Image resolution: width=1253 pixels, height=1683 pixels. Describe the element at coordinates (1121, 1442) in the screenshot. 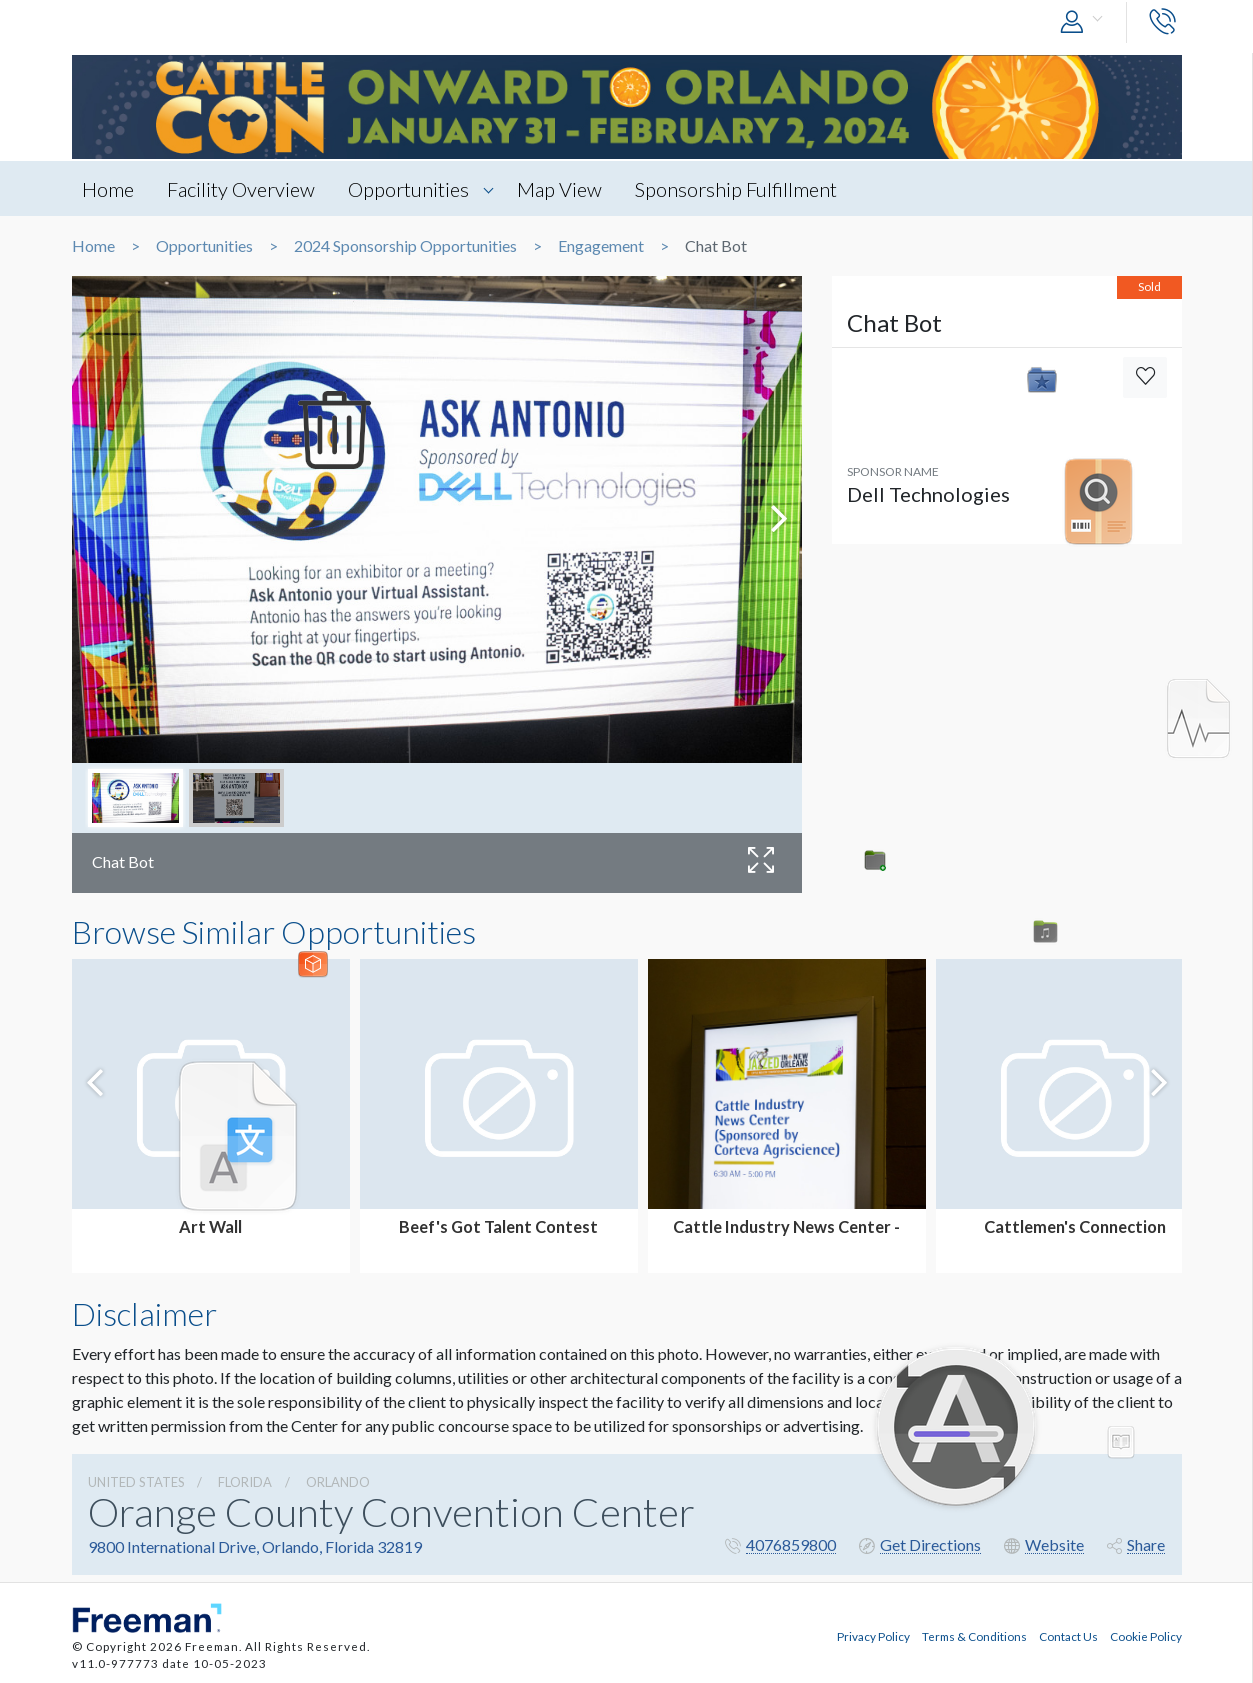

I see `open a mobipocket ebook file` at that location.